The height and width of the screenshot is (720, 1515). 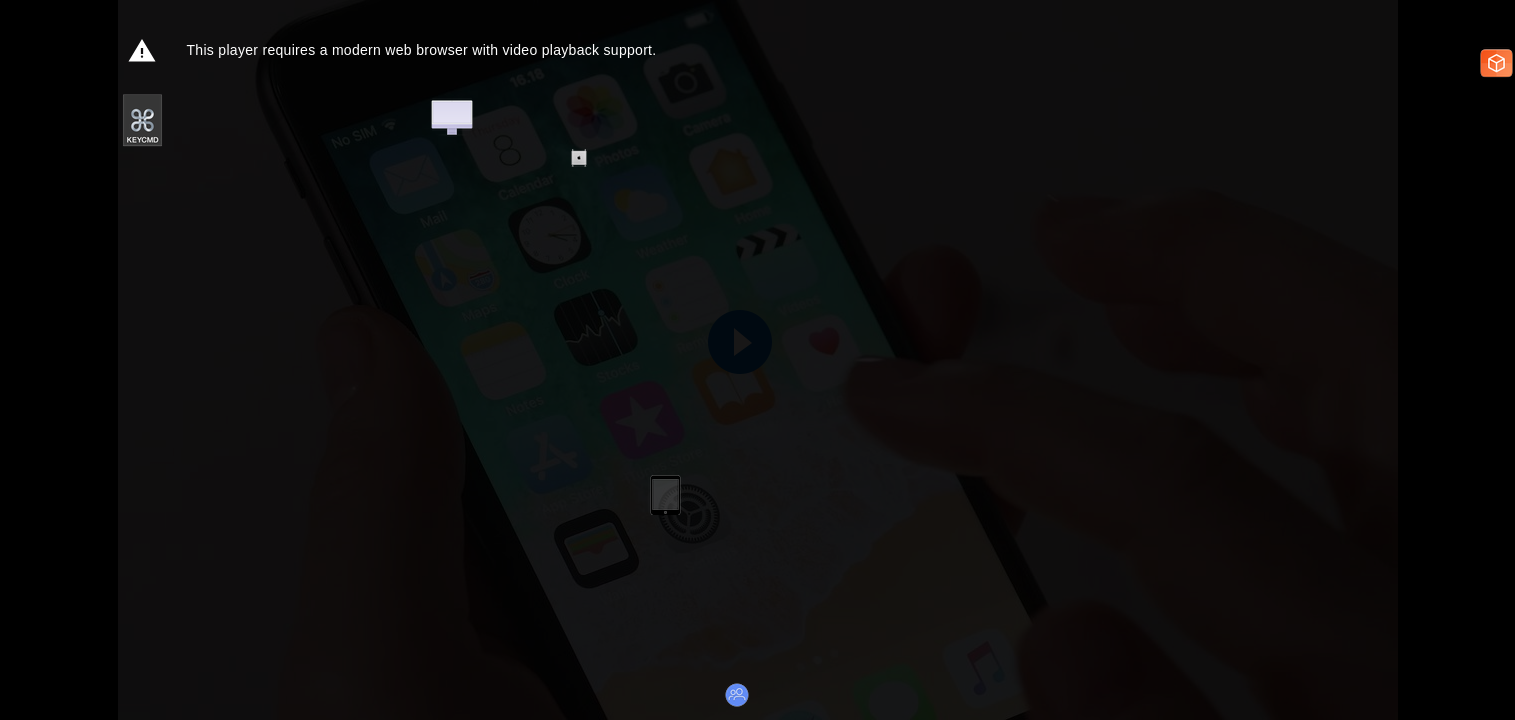 What do you see at coordinates (1496, 62) in the screenshot?
I see `open a Blender 3D project file` at bounding box center [1496, 62].